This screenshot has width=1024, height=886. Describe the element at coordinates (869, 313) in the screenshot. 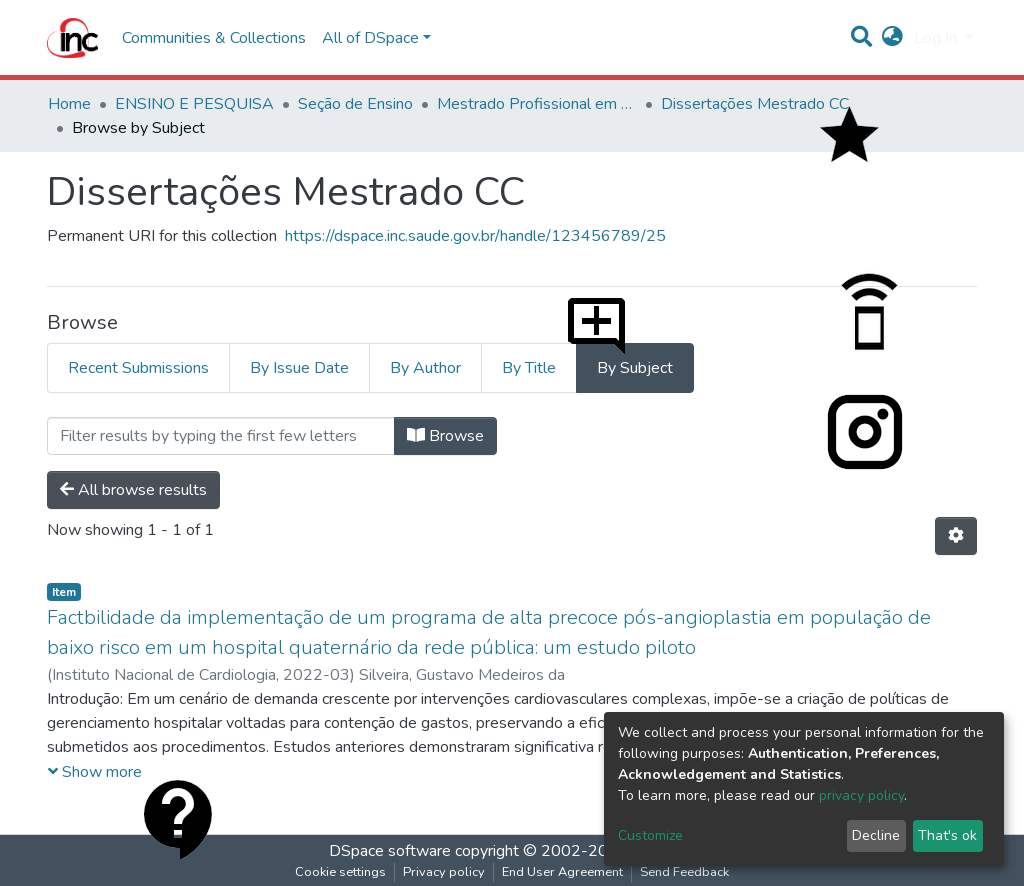

I see `enable speakerphone during a call` at that location.